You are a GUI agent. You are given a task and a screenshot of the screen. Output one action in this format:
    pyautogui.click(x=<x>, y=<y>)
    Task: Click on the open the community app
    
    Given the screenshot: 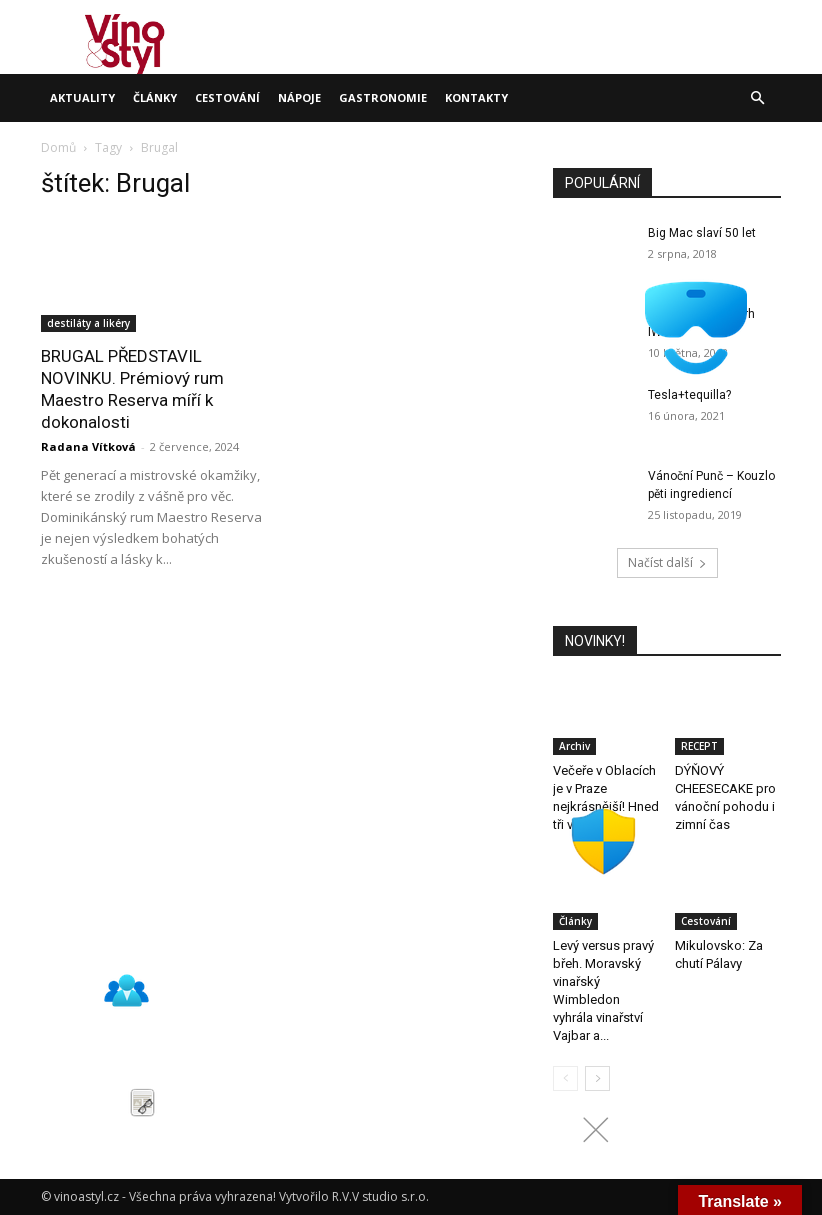 What is the action you would take?
    pyautogui.click(x=126, y=990)
    